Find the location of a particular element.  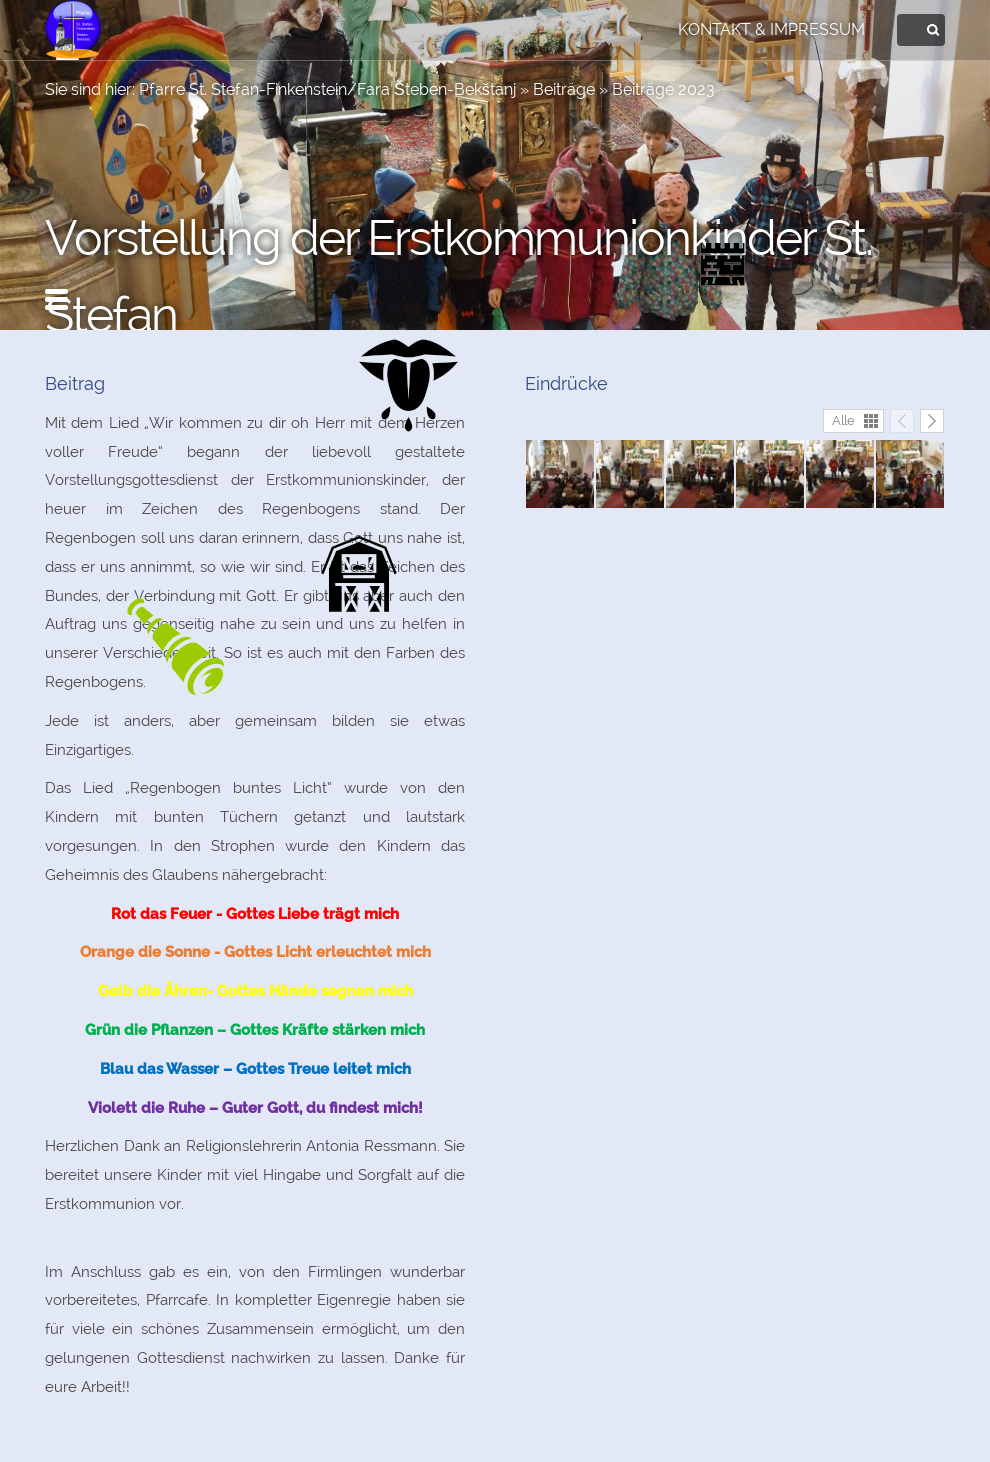

select tongue or taste-related action in a game is located at coordinates (408, 385).